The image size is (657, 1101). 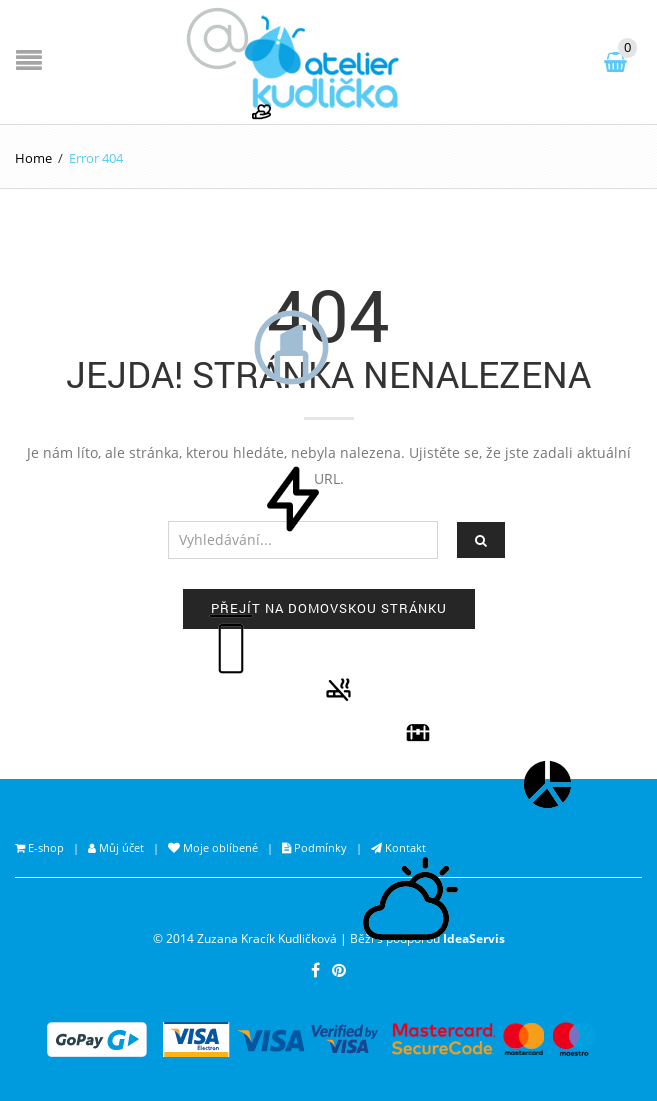 I want to click on donate or give to charity, so click(x=262, y=112).